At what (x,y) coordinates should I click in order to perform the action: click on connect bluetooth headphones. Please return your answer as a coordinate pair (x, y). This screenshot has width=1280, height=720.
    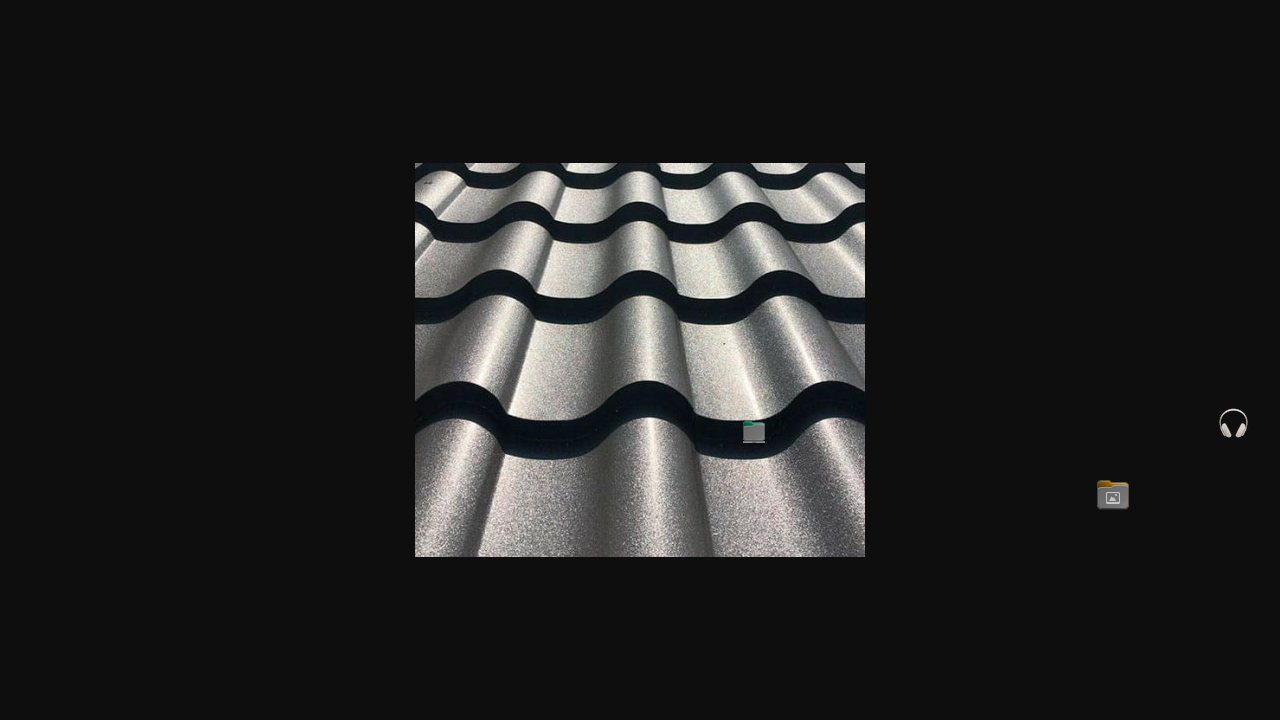
    Looking at the image, I should click on (1233, 423).